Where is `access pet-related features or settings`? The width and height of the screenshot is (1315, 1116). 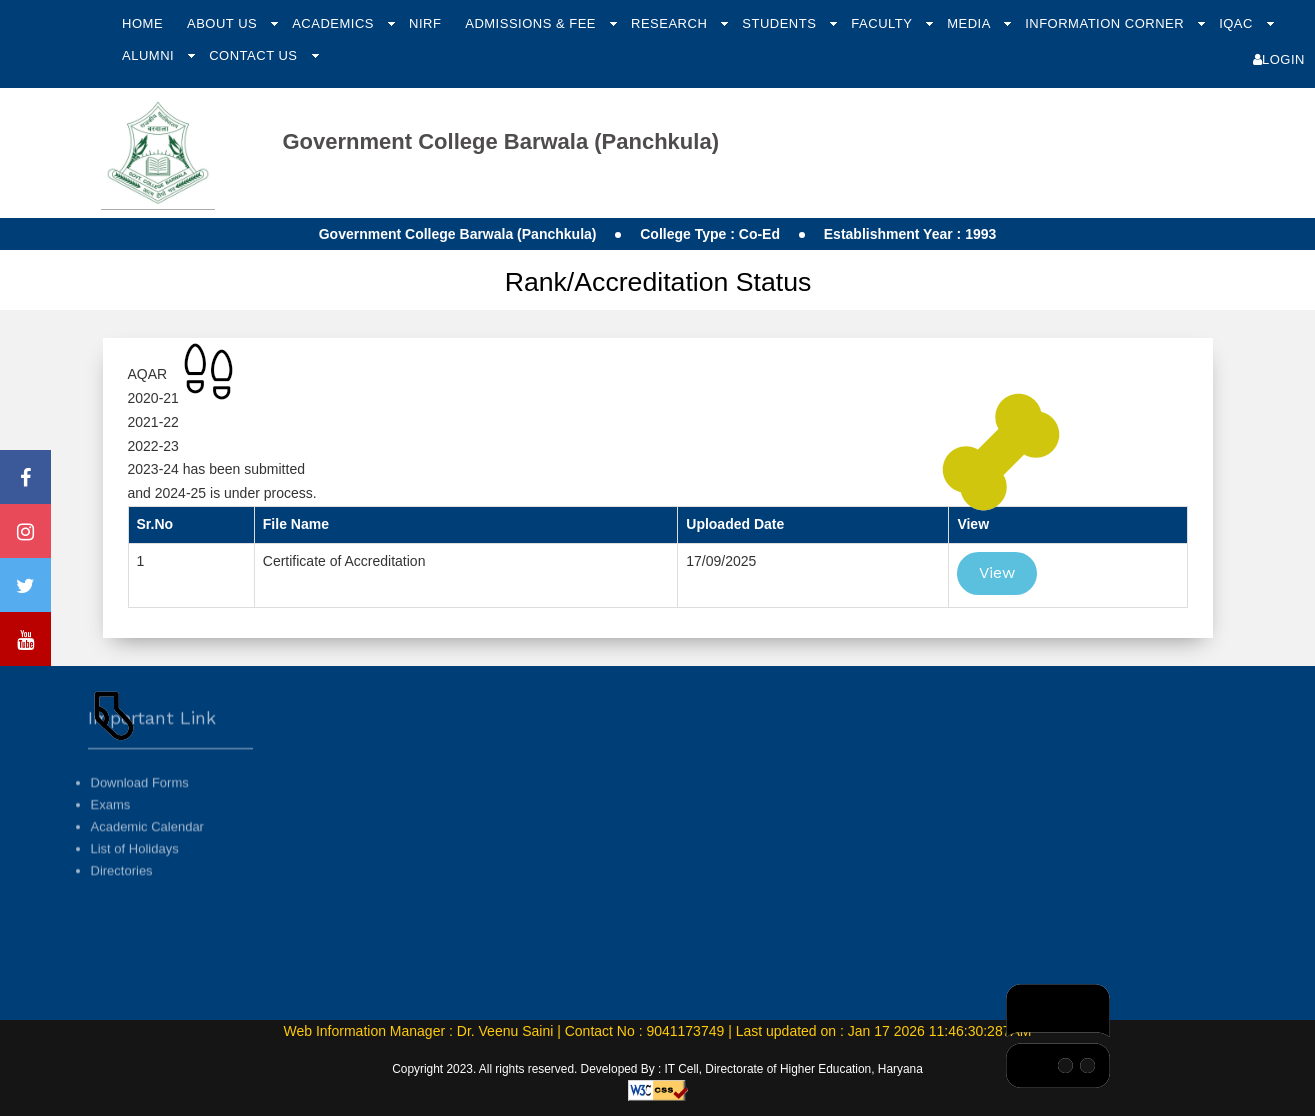 access pet-related features or settings is located at coordinates (1001, 452).